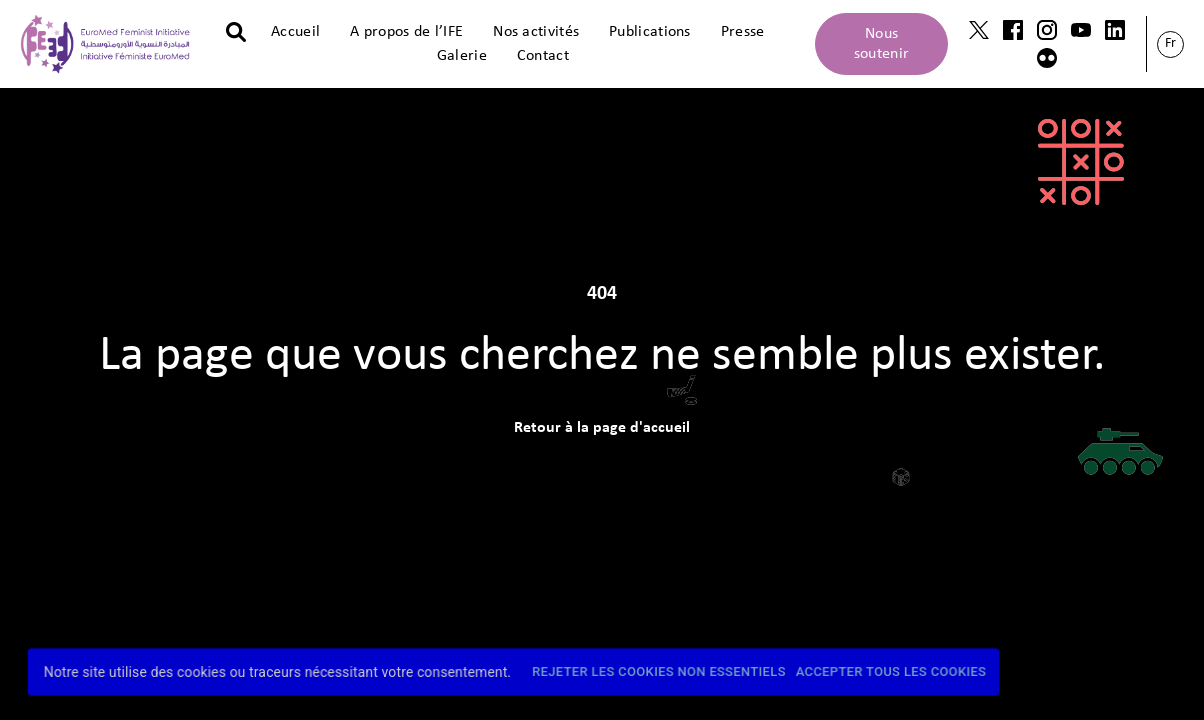 This screenshot has height=720, width=1204. Describe the element at coordinates (682, 390) in the screenshot. I see `access hockey game or sports content` at that location.